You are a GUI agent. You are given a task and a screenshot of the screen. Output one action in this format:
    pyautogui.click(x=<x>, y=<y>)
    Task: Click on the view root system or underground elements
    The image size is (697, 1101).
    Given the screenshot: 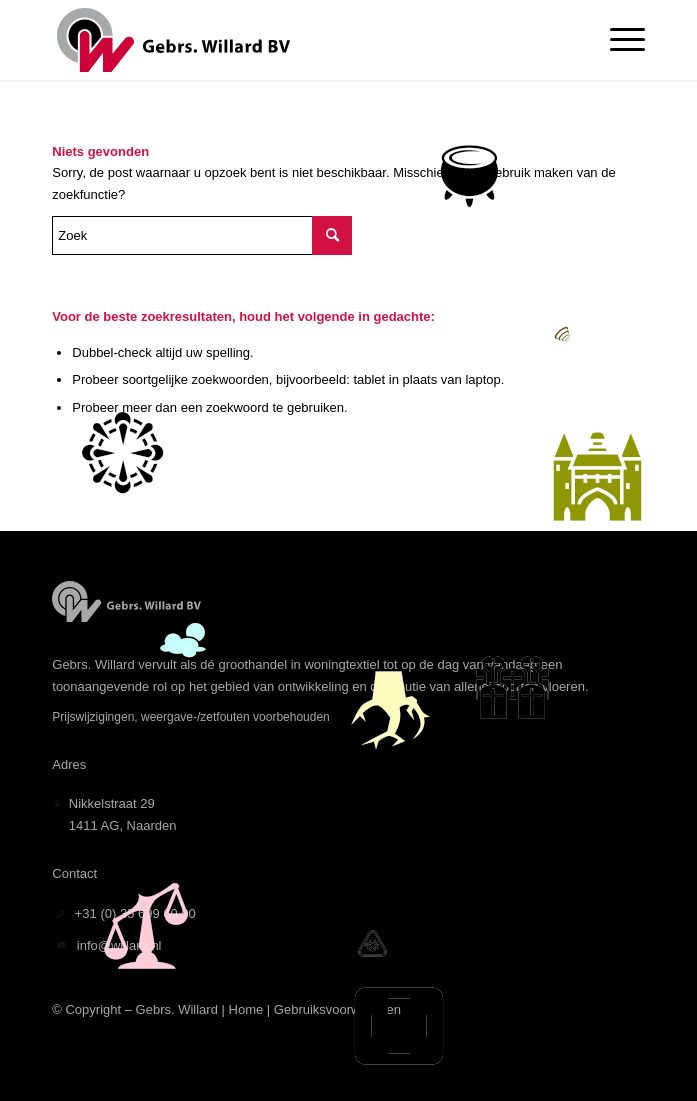 What is the action you would take?
    pyautogui.click(x=390, y=710)
    